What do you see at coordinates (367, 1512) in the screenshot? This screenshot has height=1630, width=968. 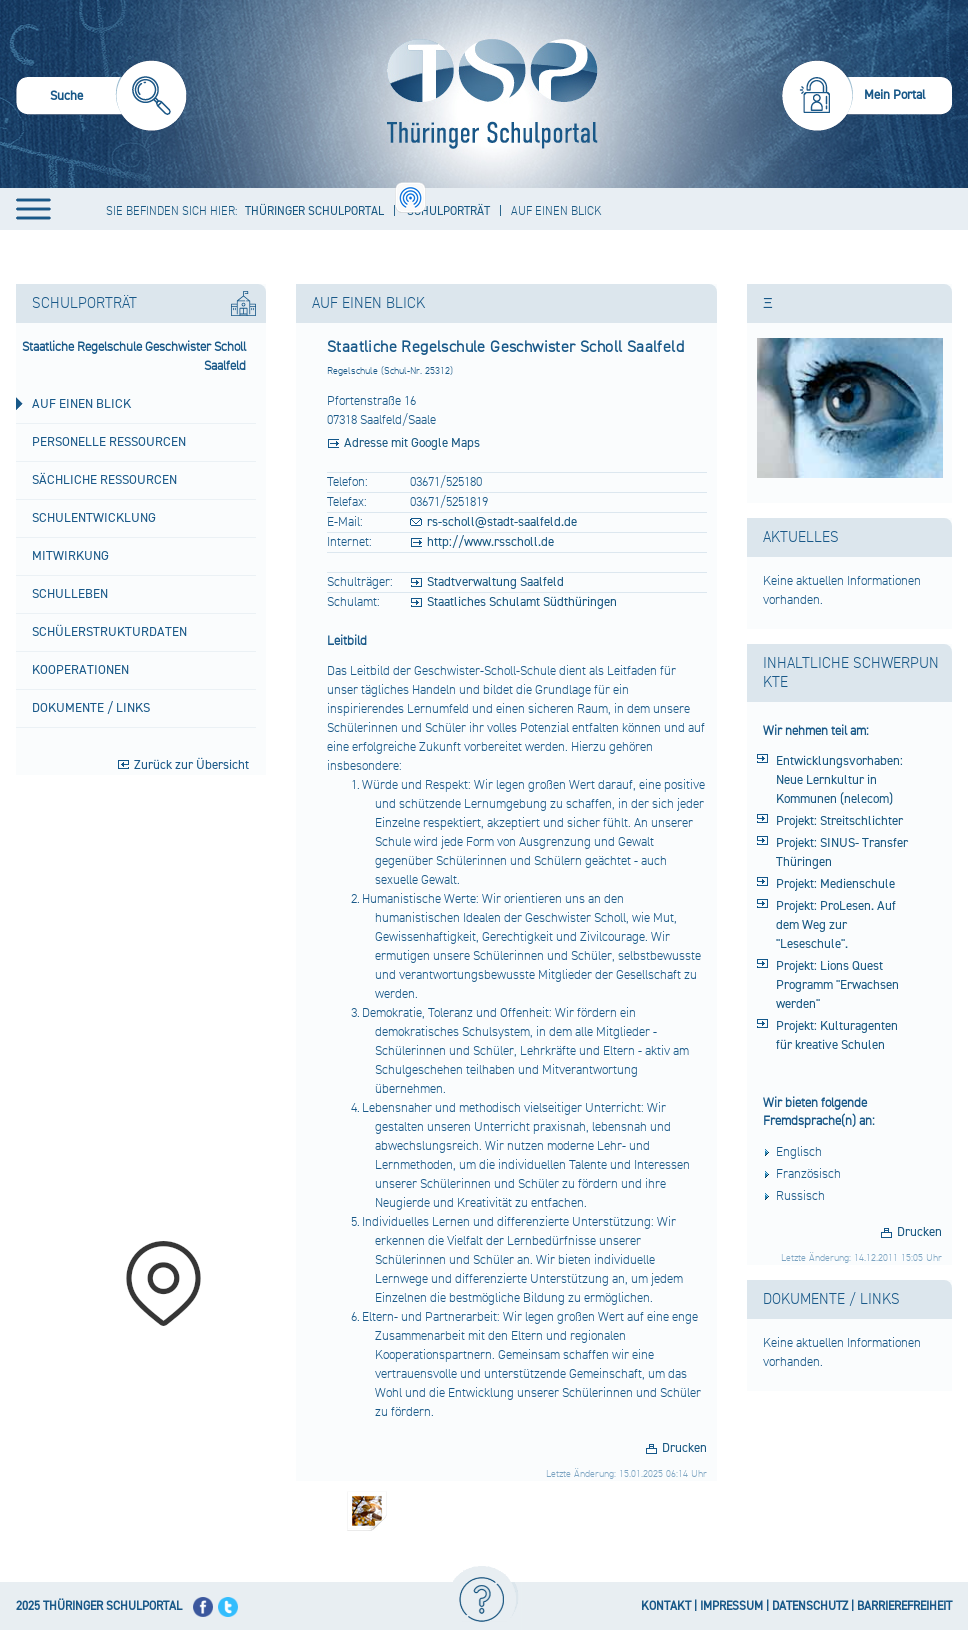 I see `a picture clipping or image snippet` at bounding box center [367, 1512].